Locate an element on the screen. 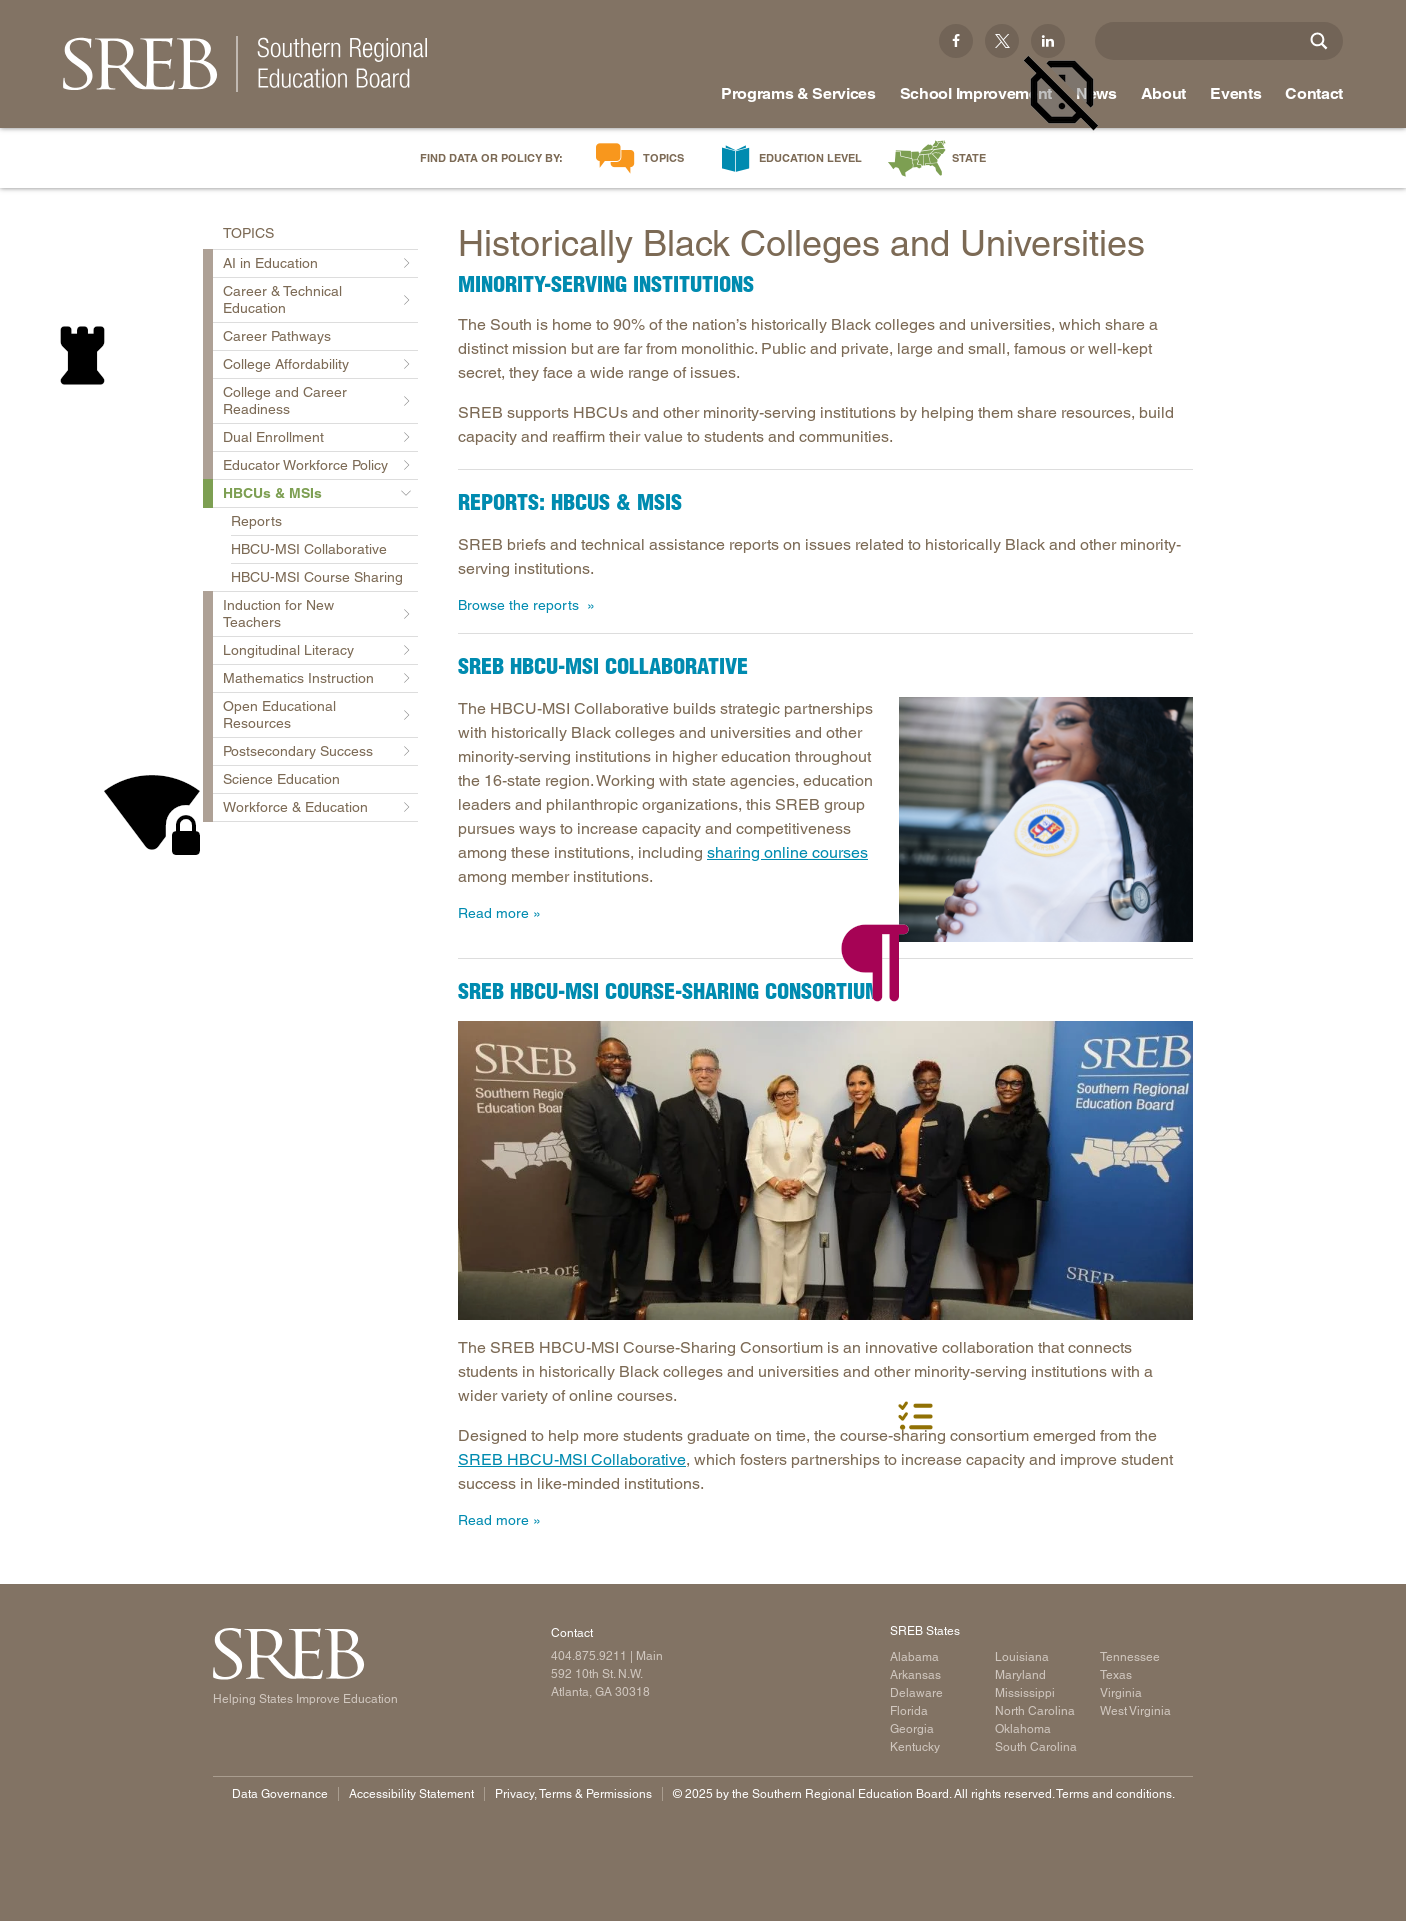  connected to a secure or password-protected wifi network is located at coordinates (152, 815).